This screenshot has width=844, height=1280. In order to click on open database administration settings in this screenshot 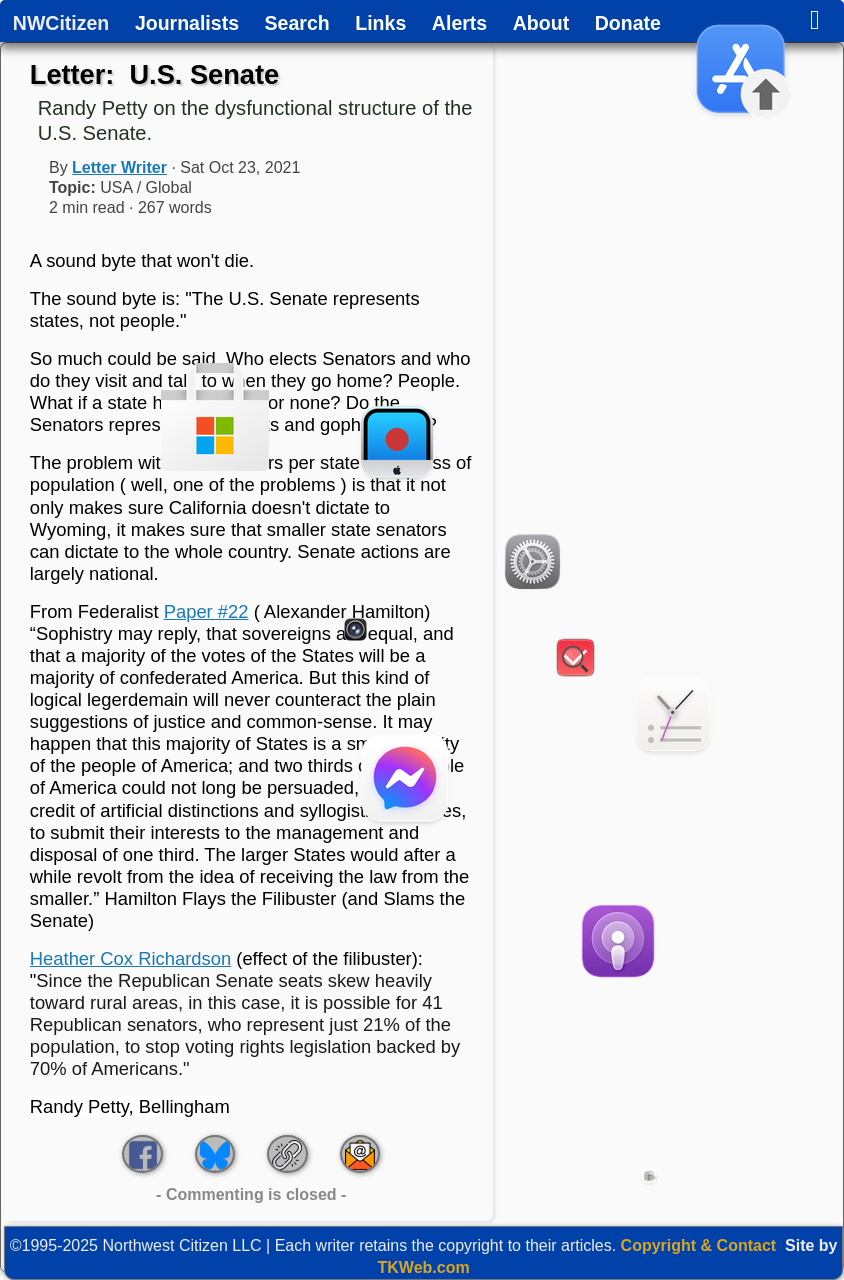, I will do `click(649, 1176)`.